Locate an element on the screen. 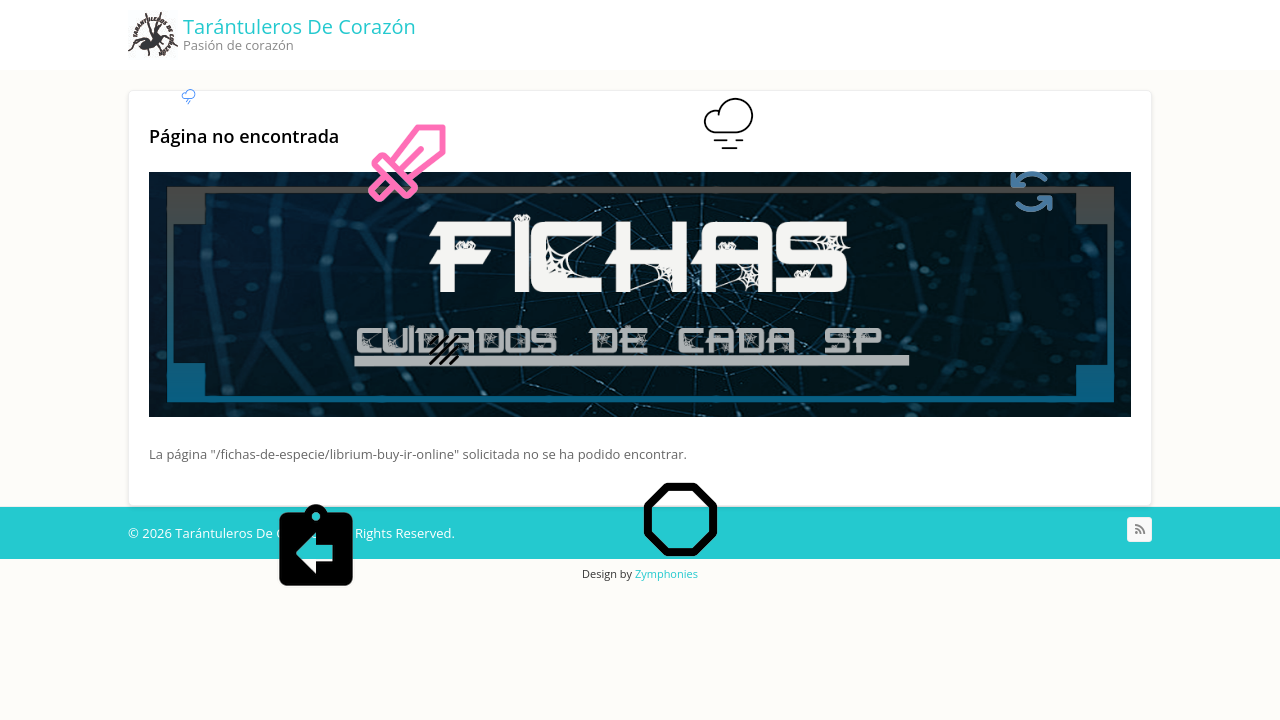 The height and width of the screenshot is (720, 1280). access combat or battle features is located at coordinates (408, 161).